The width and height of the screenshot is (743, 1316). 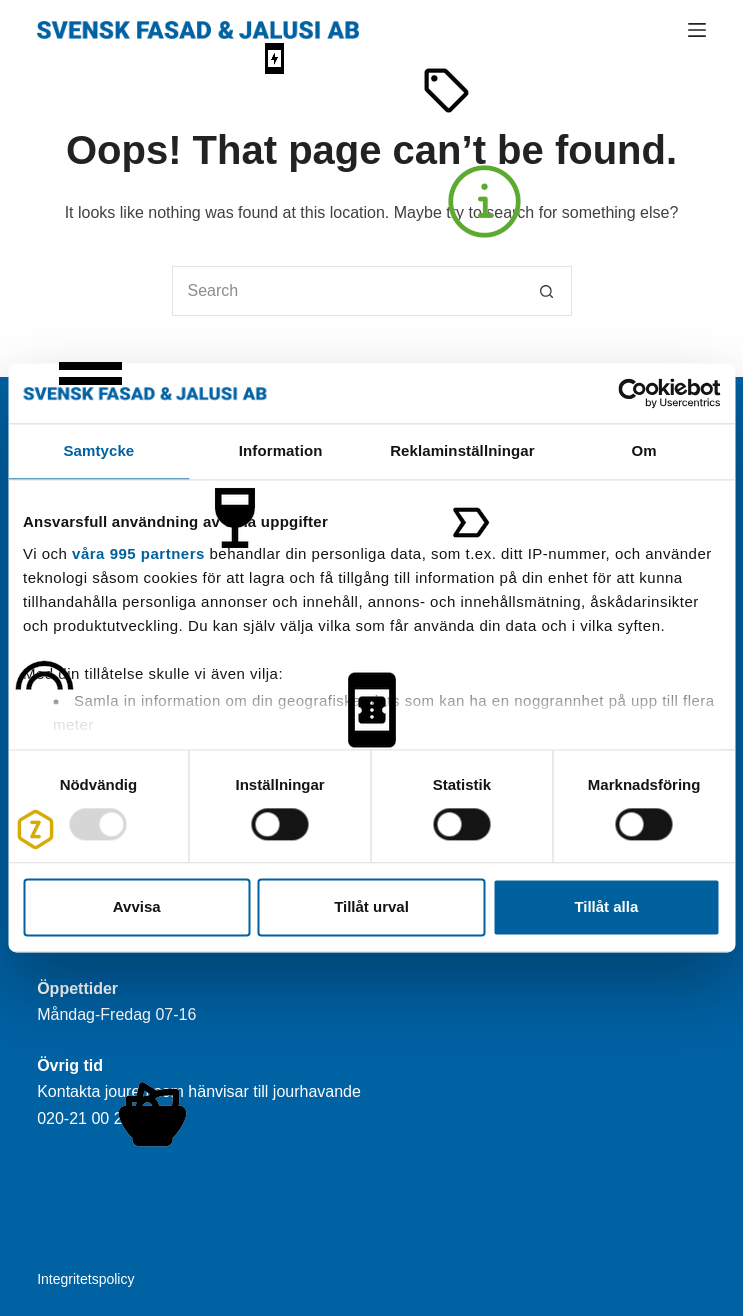 What do you see at coordinates (470, 522) in the screenshot?
I see `mark item as important` at bounding box center [470, 522].